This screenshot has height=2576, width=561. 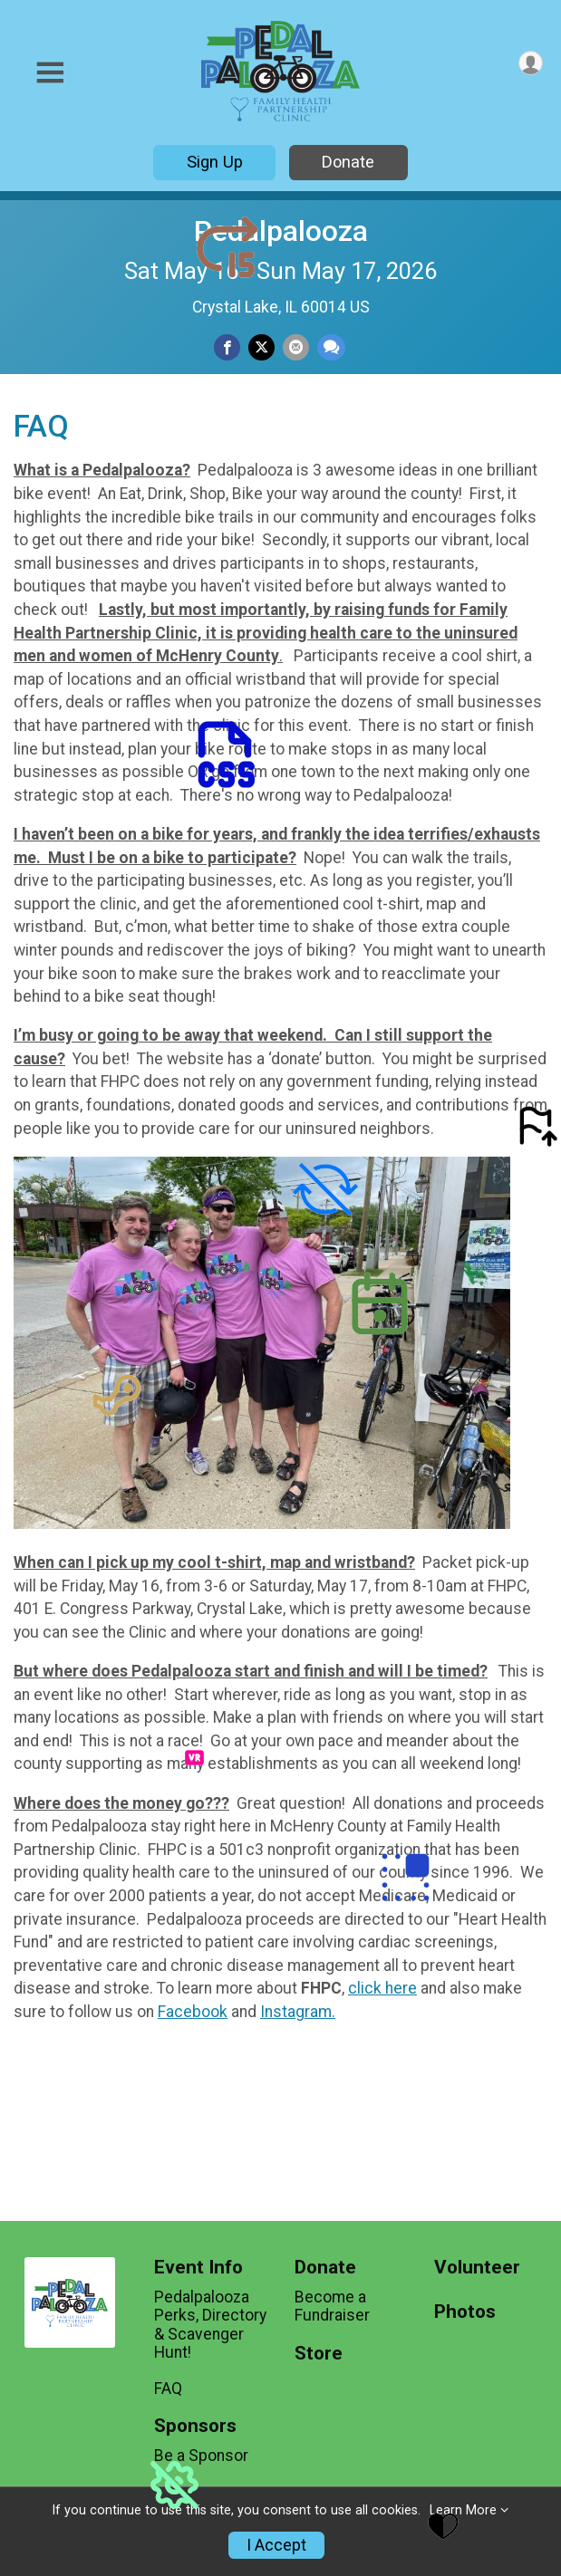 I want to click on open Steam gaming platform, so click(x=117, y=1394).